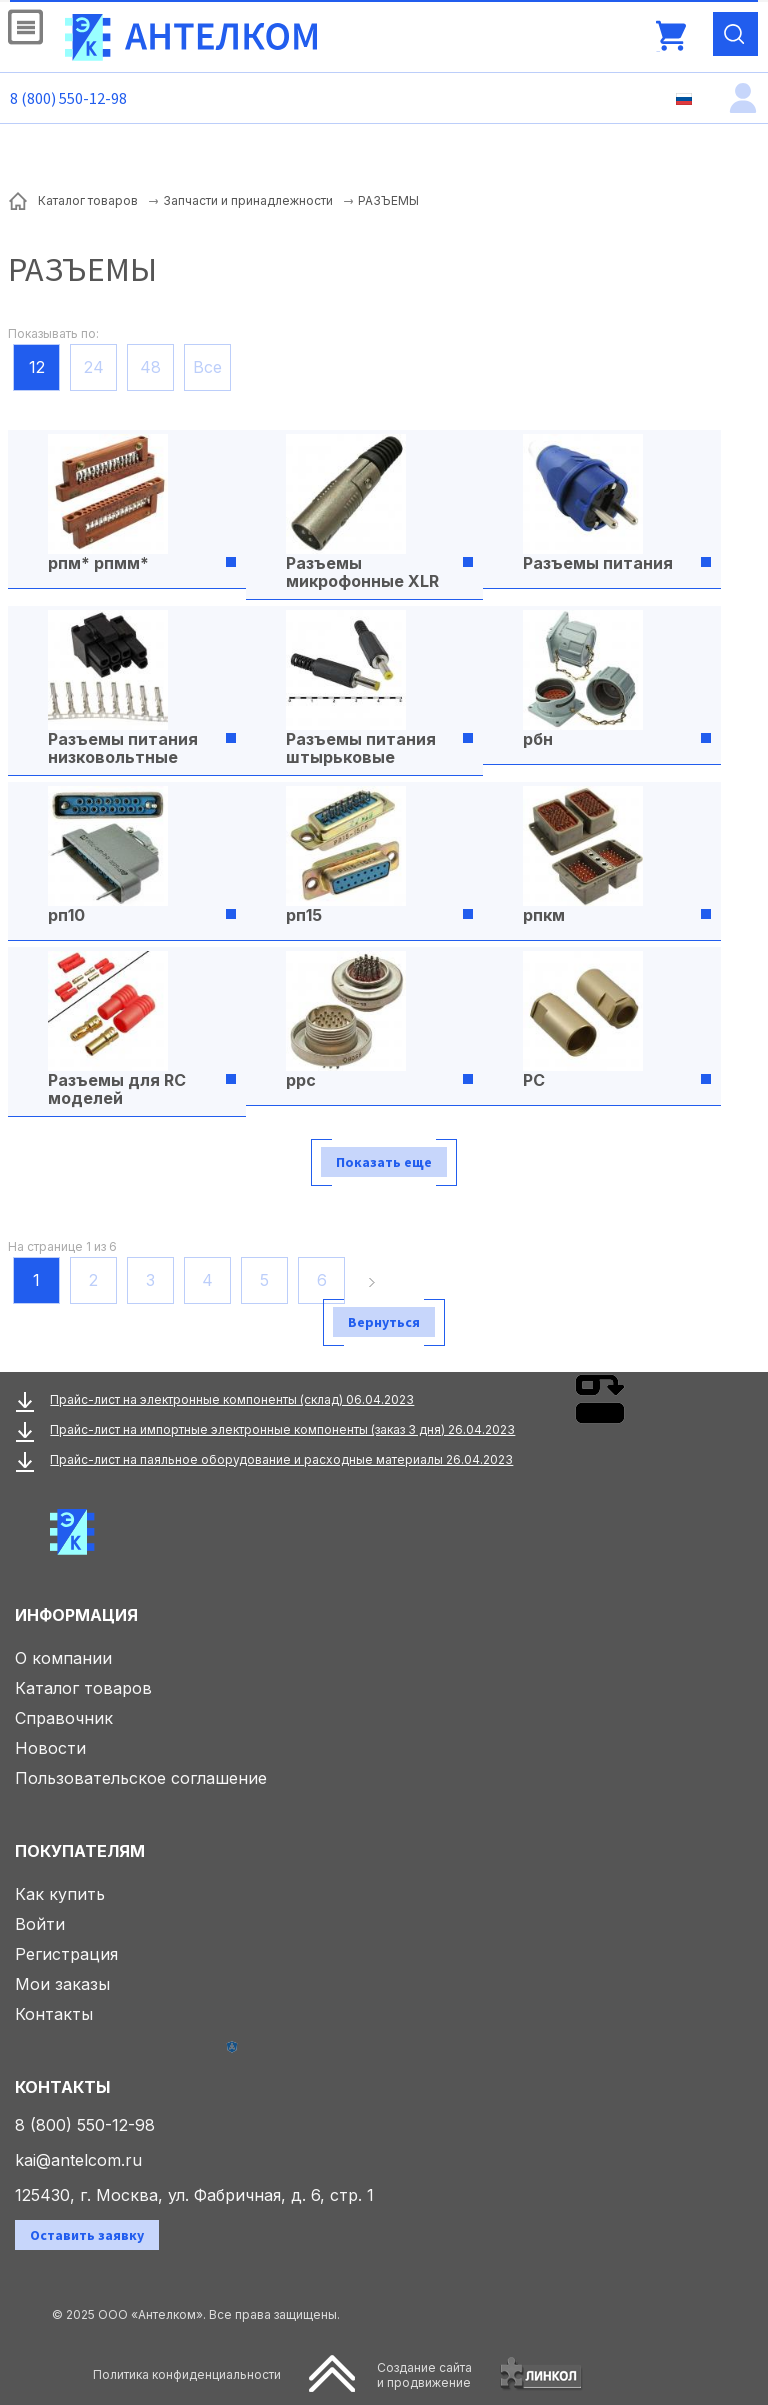 Image resolution: width=768 pixels, height=2405 pixels. What do you see at coordinates (232, 2047) in the screenshot?
I see `angular framework logo` at bounding box center [232, 2047].